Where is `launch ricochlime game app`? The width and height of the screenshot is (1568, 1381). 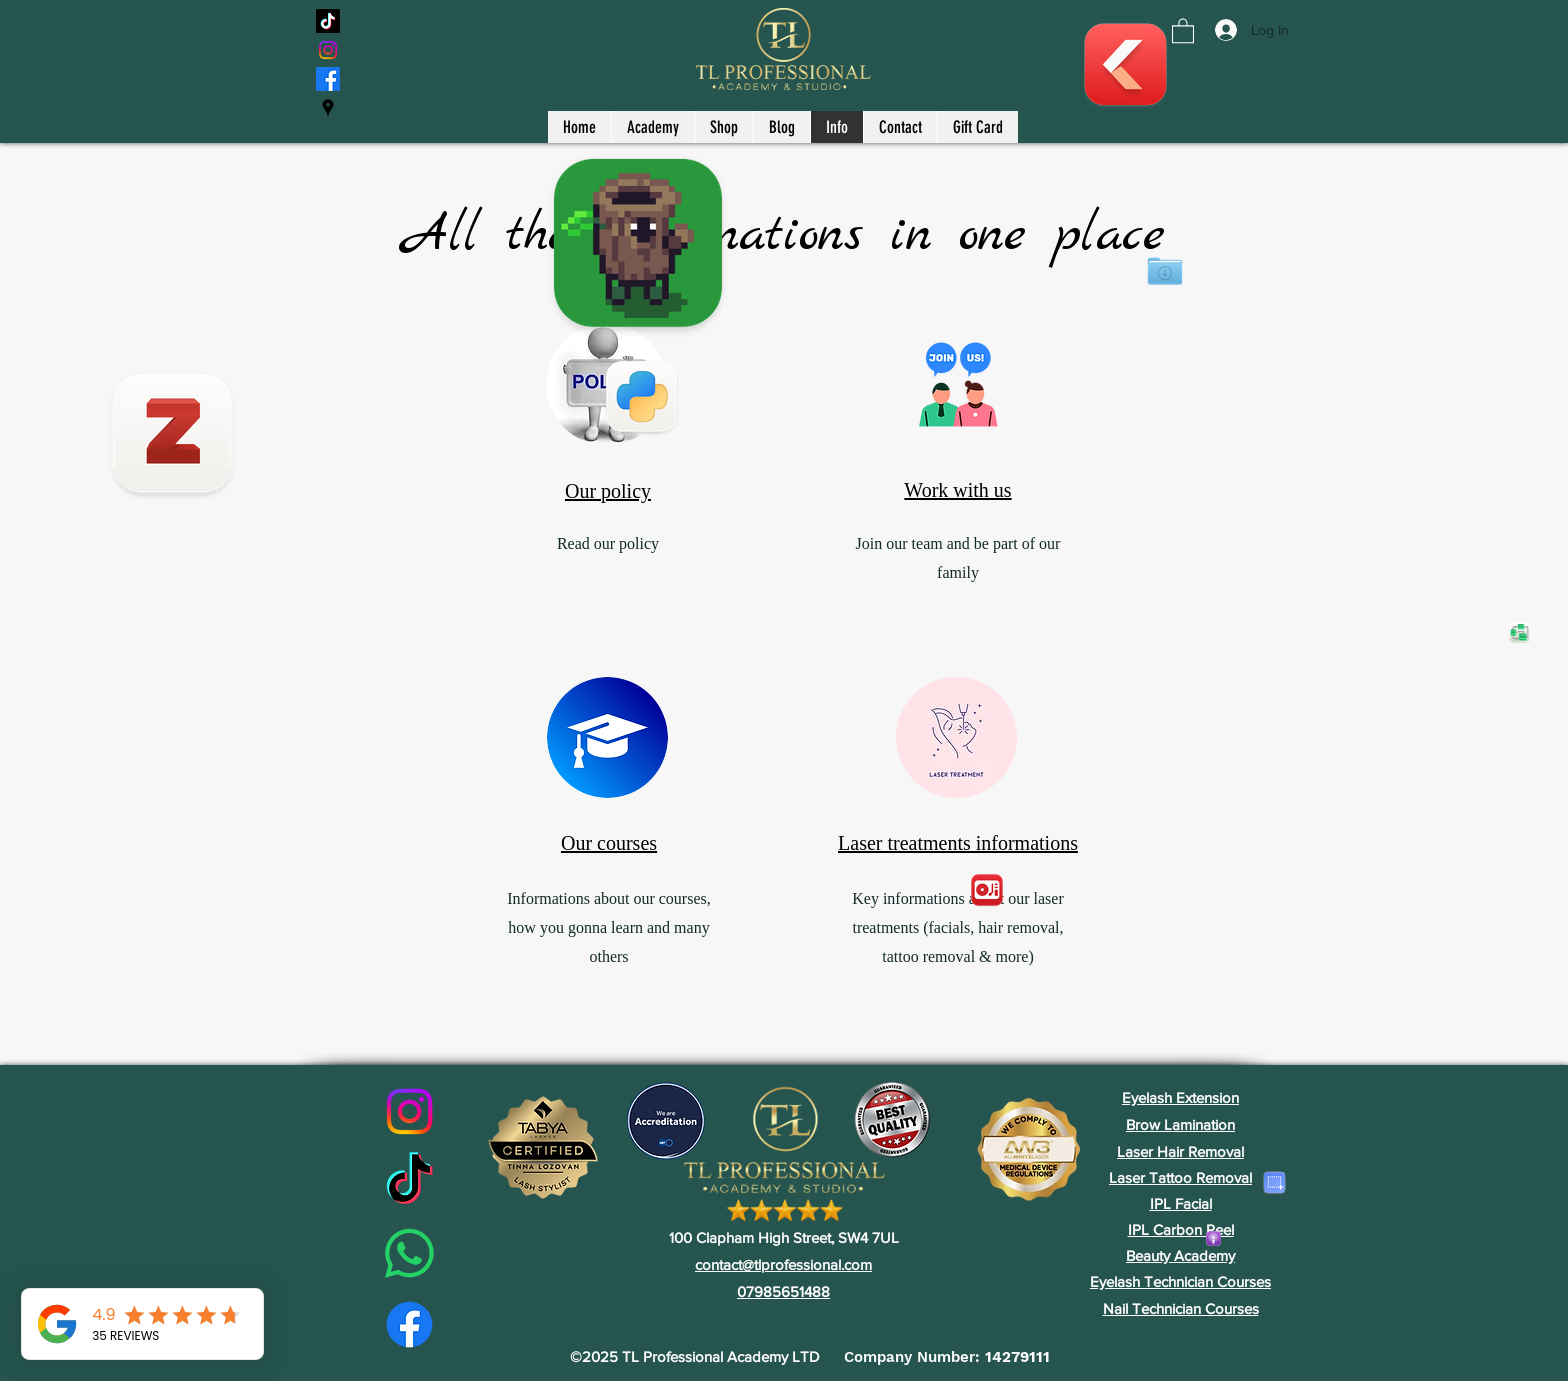
launch ricochlime game app is located at coordinates (638, 243).